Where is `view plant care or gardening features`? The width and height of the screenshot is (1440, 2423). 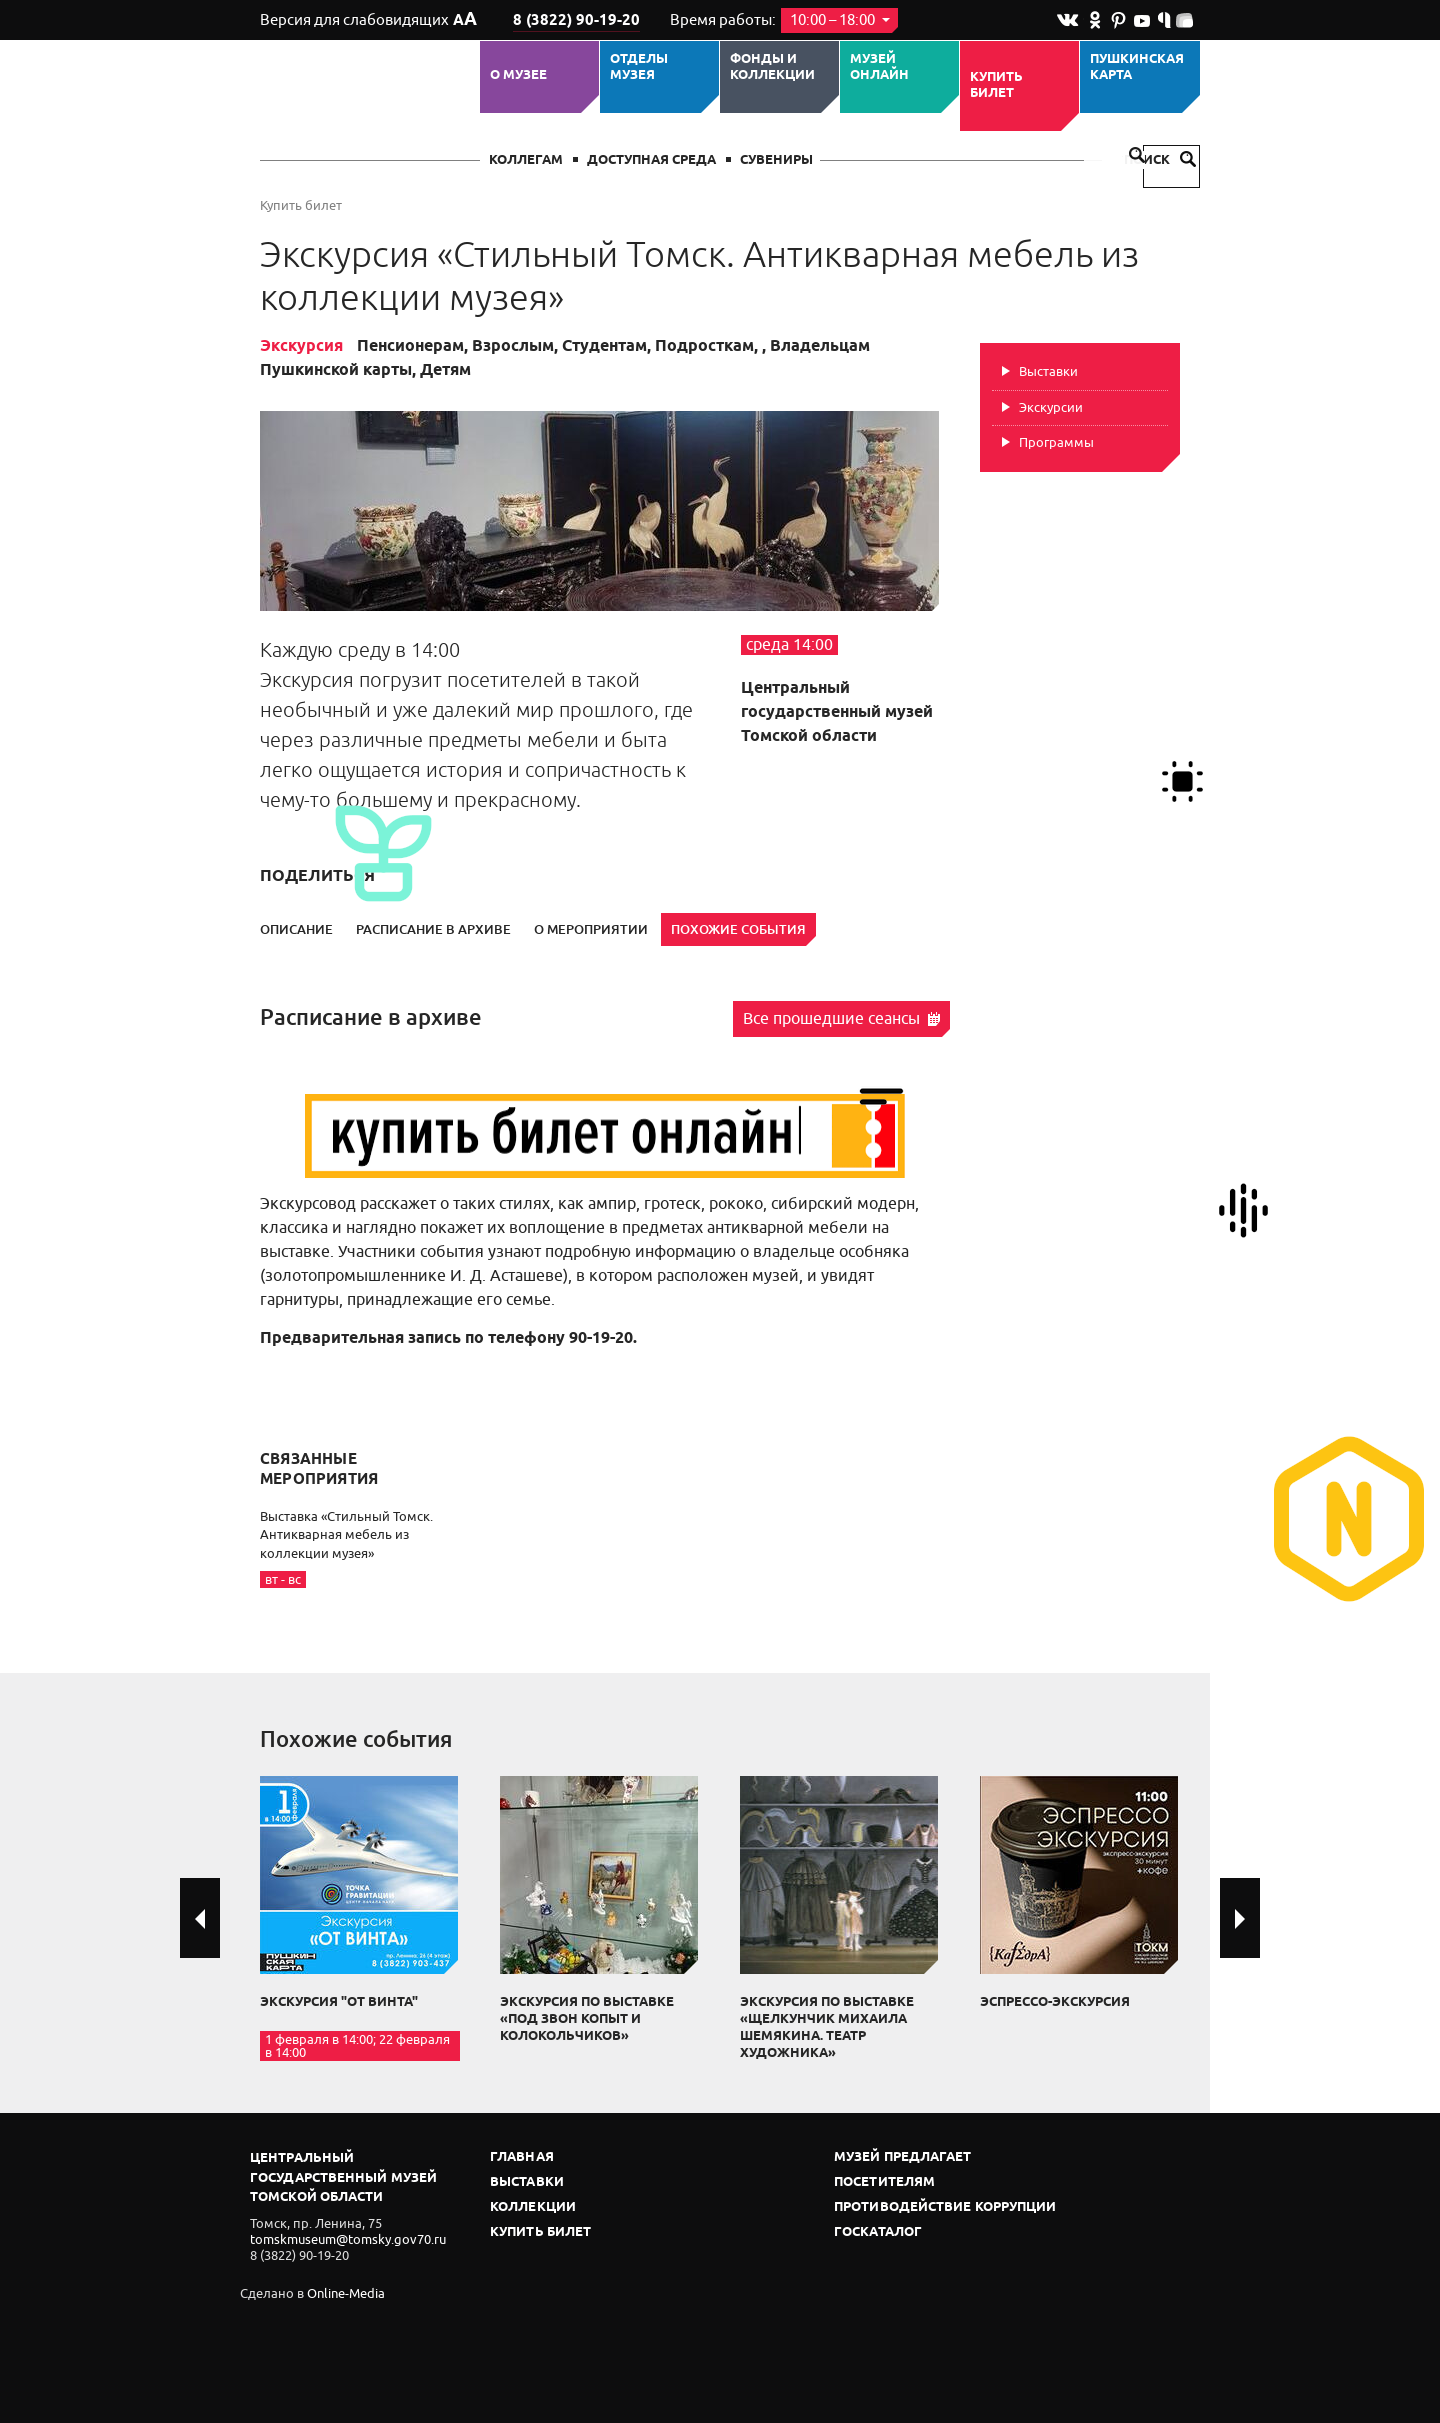 view plant care or gardening features is located at coordinates (383, 853).